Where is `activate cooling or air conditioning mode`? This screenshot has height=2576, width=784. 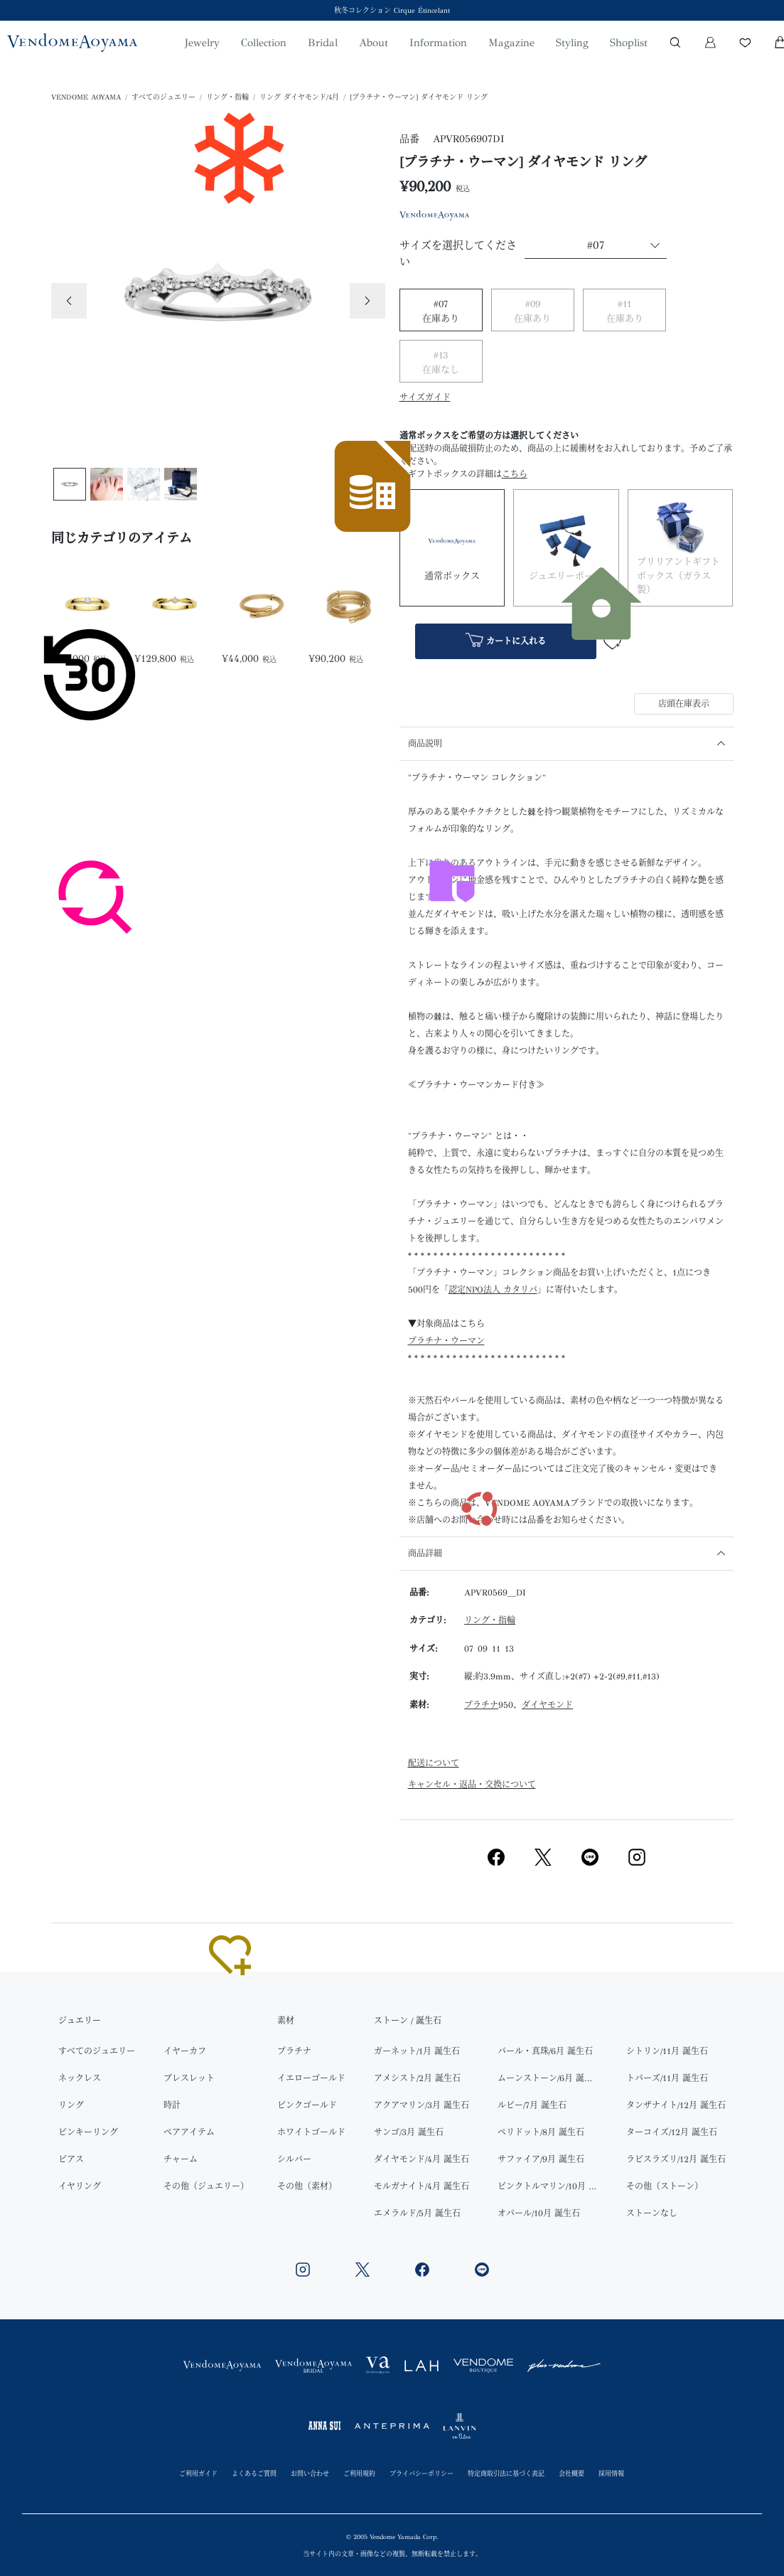 activate cooling or air conditioning mode is located at coordinates (239, 158).